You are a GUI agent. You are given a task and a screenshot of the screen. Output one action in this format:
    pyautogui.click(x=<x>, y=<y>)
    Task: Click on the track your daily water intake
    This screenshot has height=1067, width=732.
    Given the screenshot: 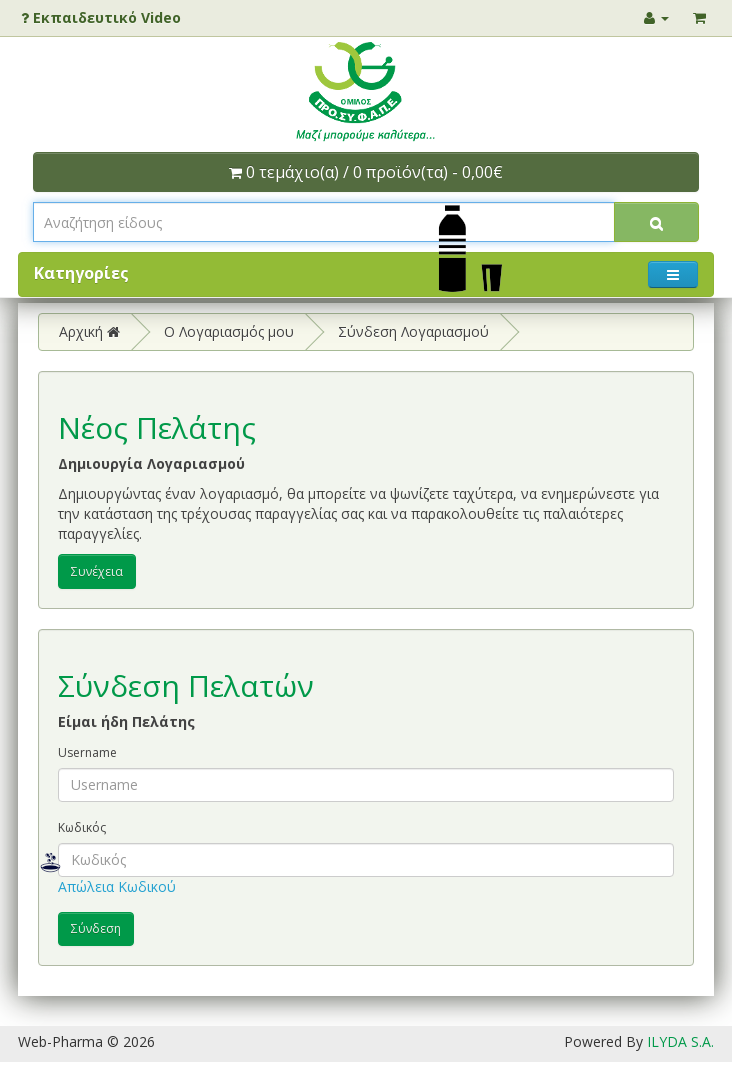 What is the action you would take?
    pyautogui.click(x=470, y=247)
    